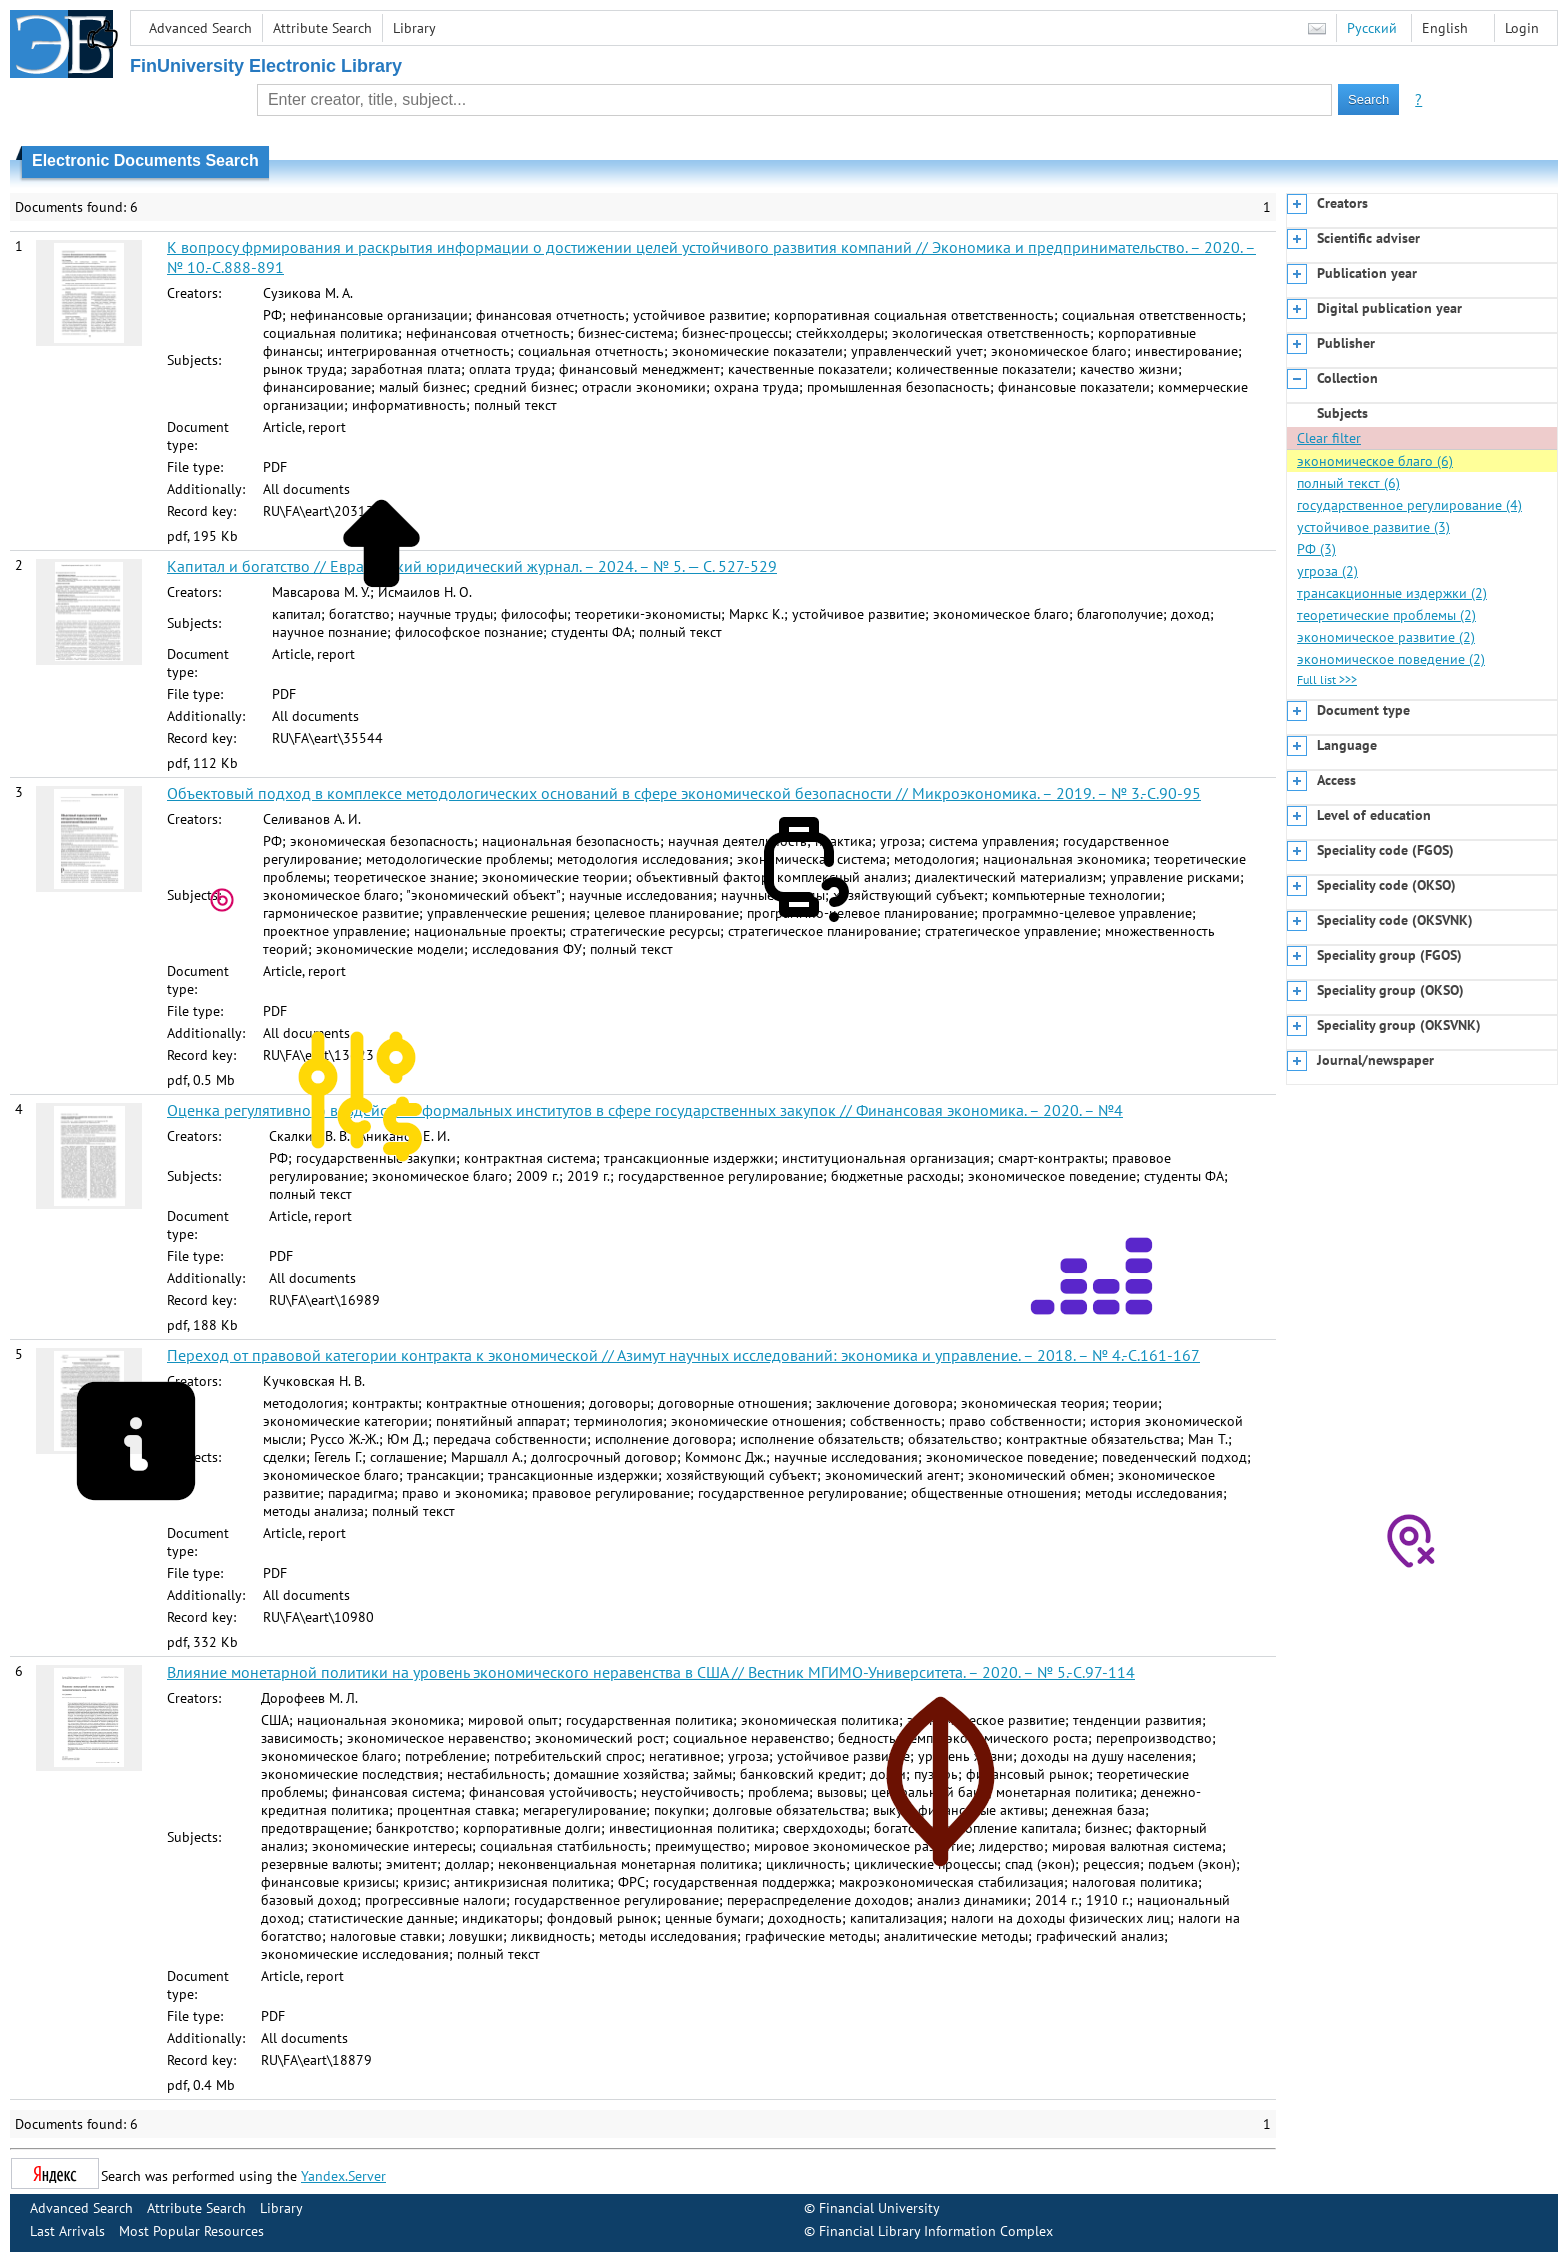  What do you see at coordinates (381, 542) in the screenshot?
I see `upvote or like content` at bounding box center [381, 542].